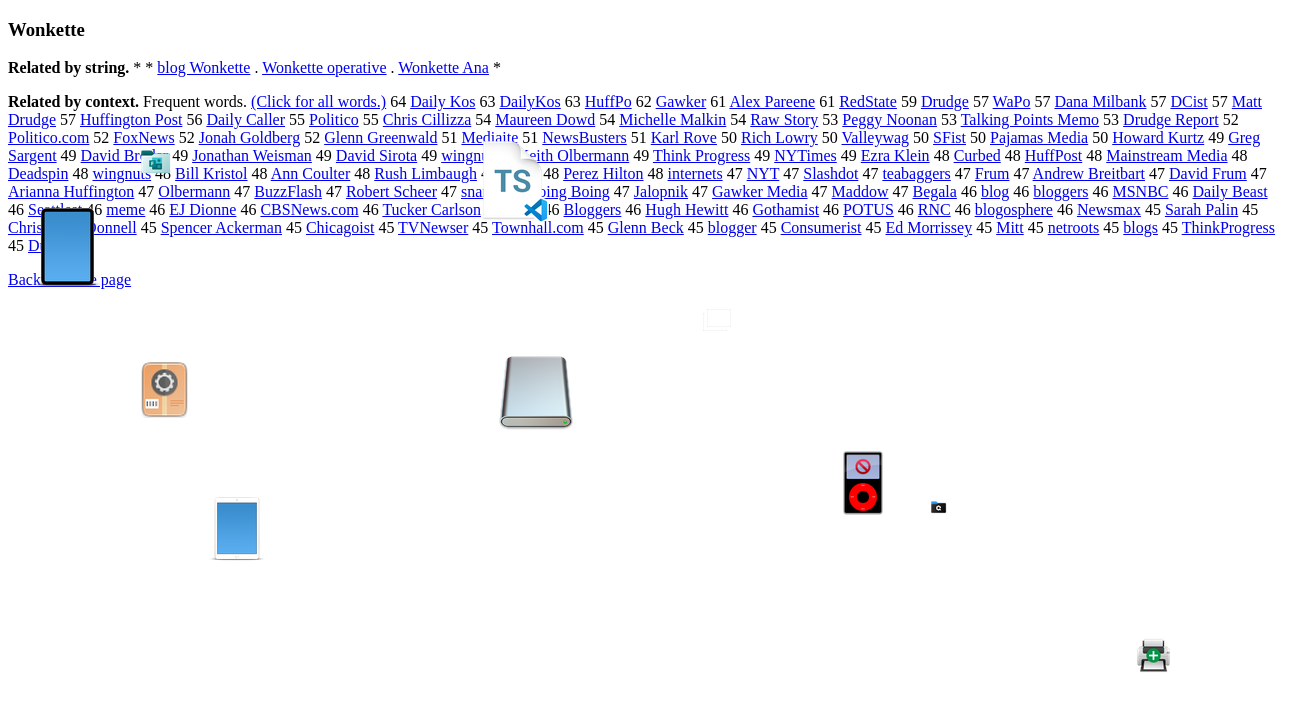 The width and height of the screenshot is (1293, 720). Describe the element at coordinates (164, 389) in the screenshot. I see `indicates package manager is processing` at that location.